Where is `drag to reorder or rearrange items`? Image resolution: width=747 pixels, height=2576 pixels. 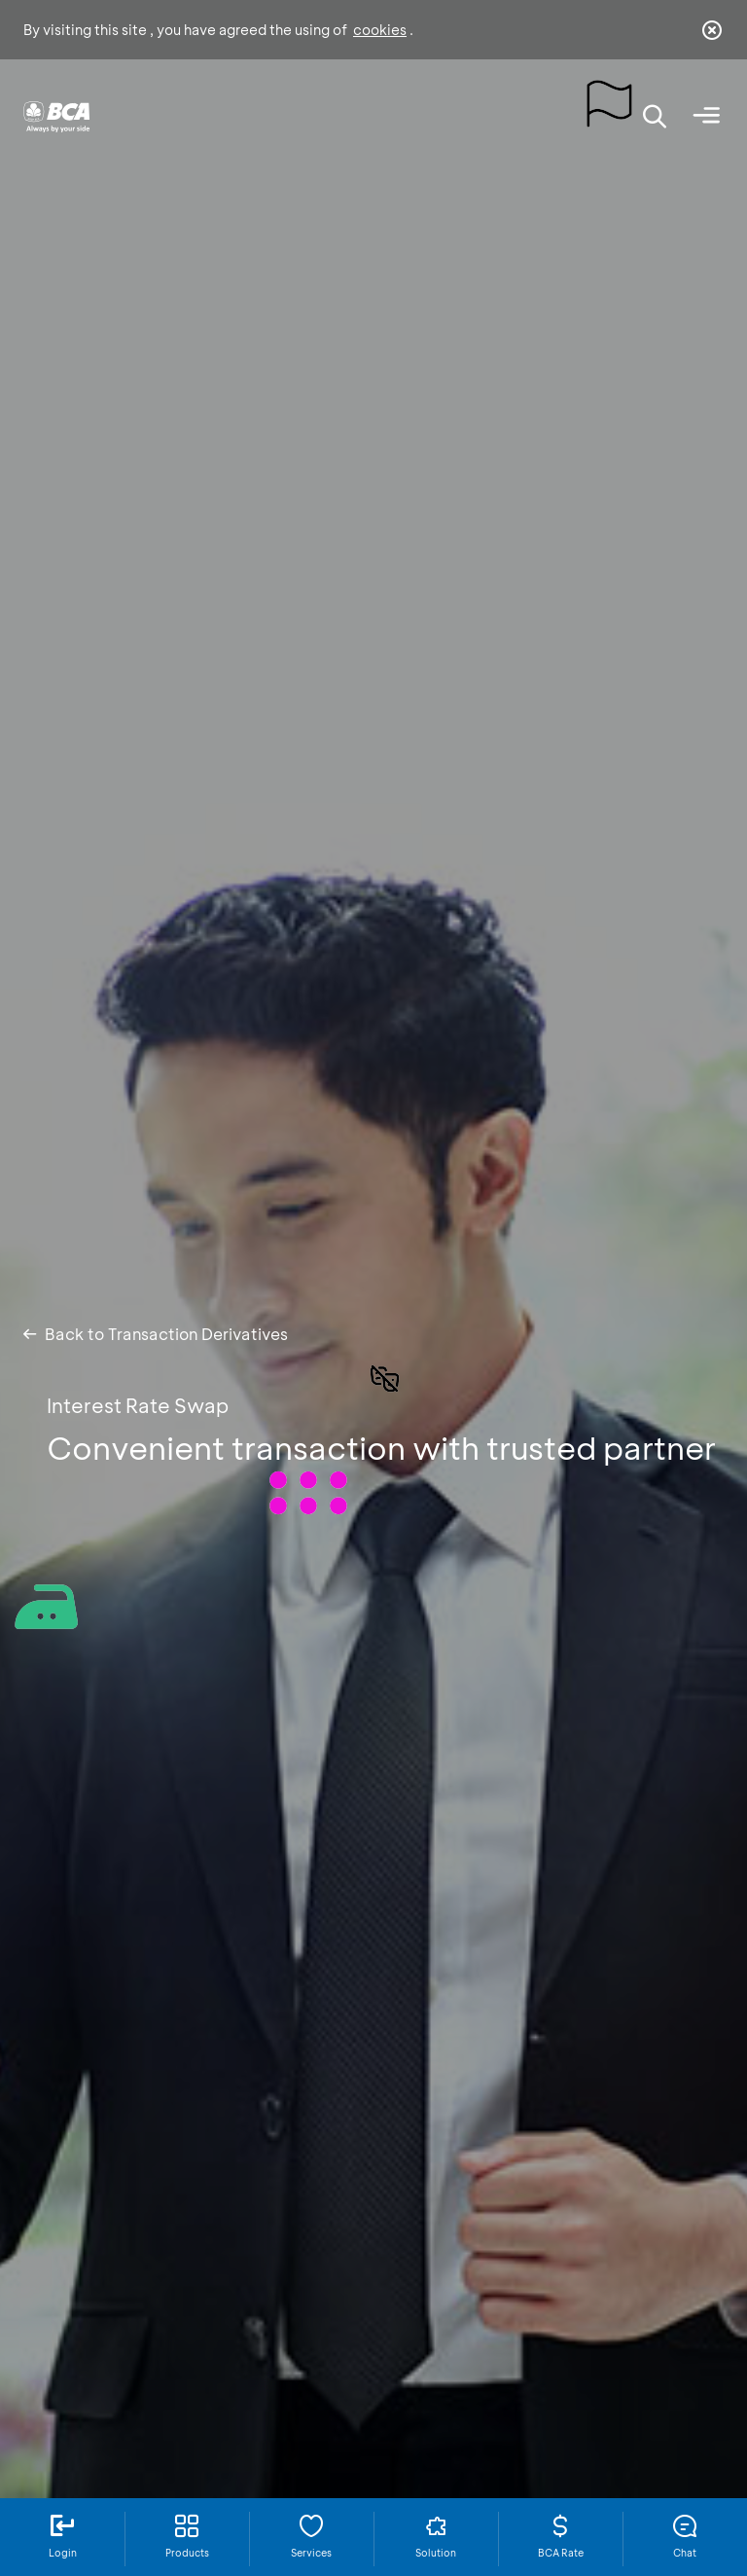 drag to reorder or rearrange items is located at coordinates (308, 1493).